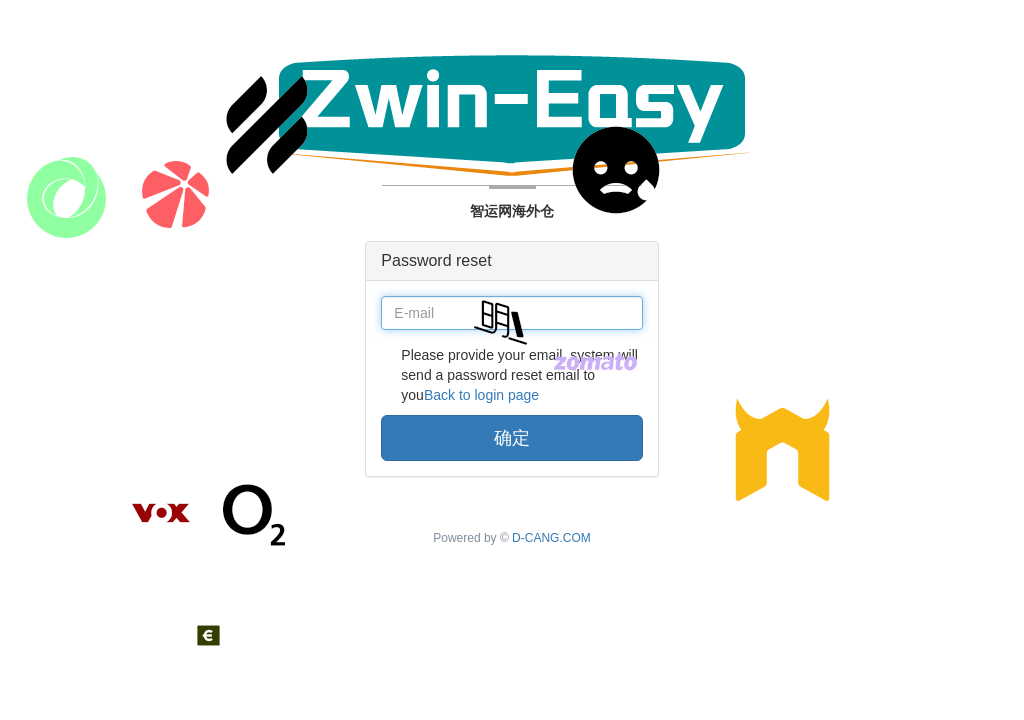 The height and width of the screenshot is (720, 1024). I want to click on activeloop brand logo, so click(66, 197).